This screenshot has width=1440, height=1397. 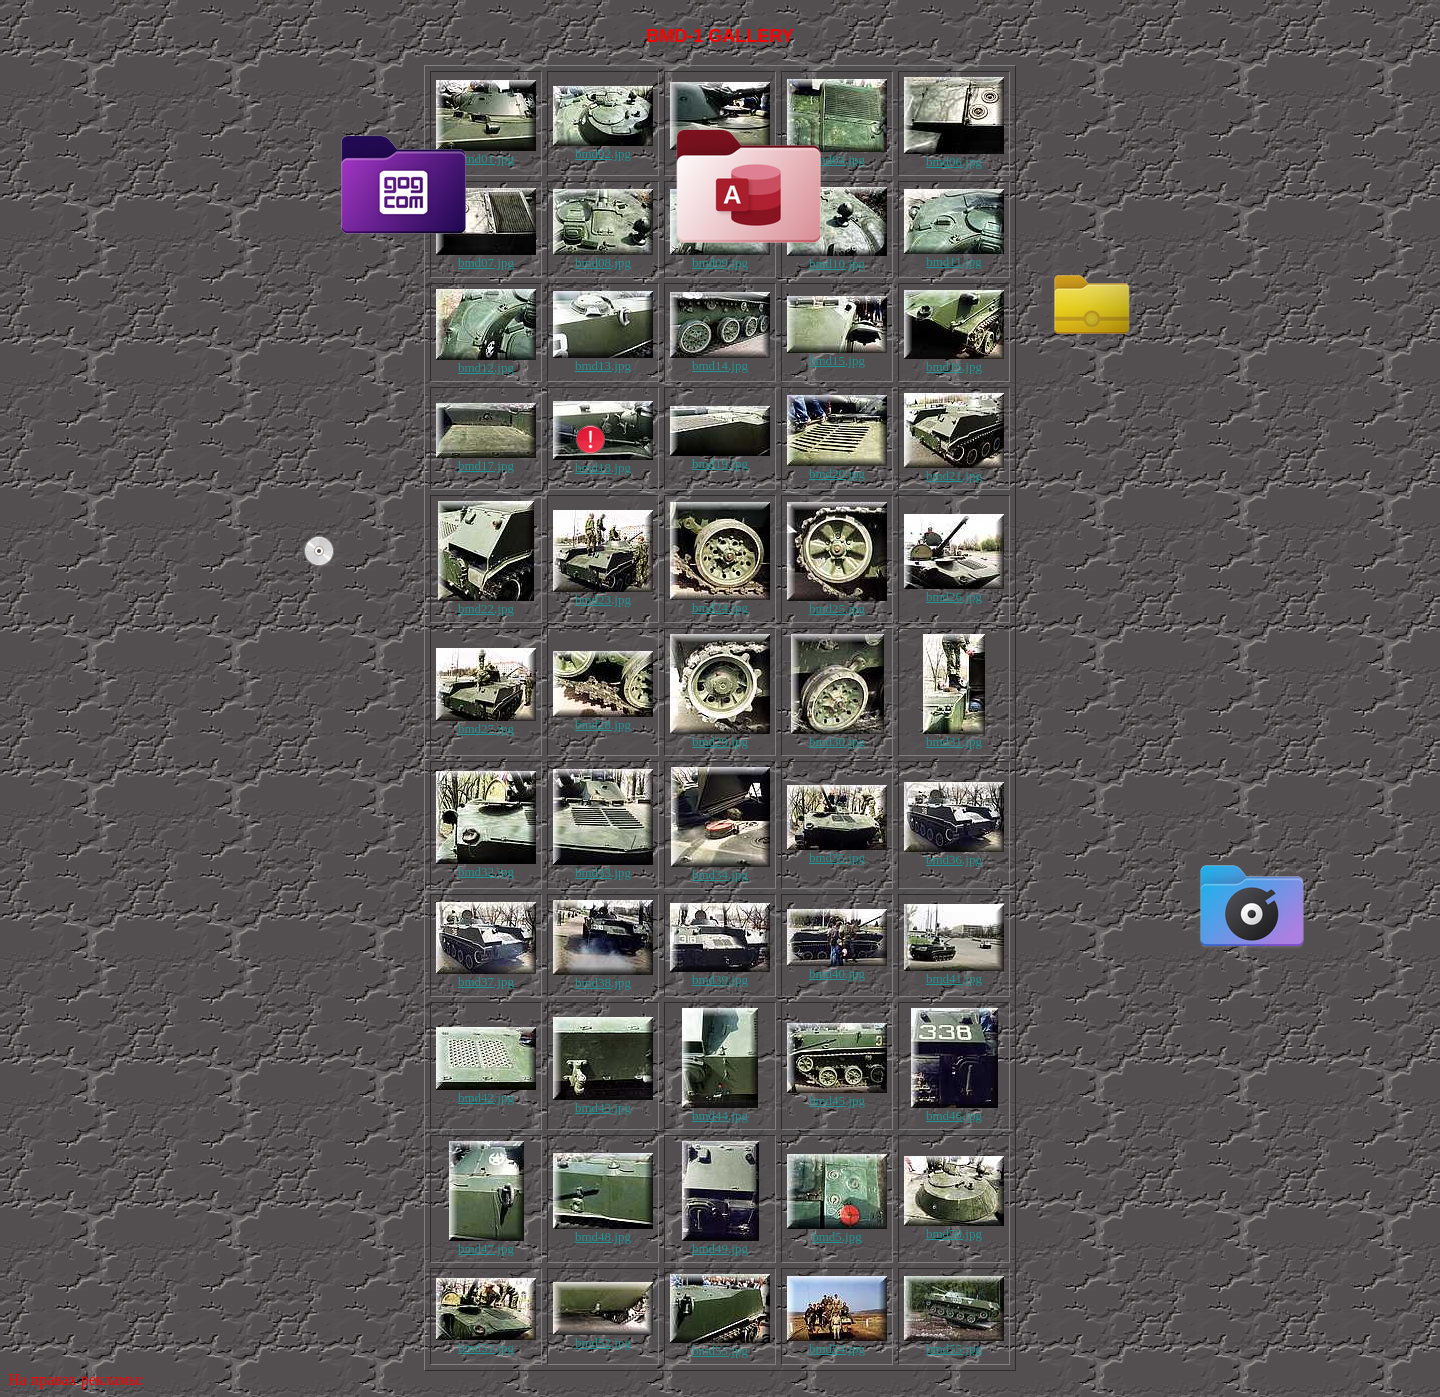 I want to click on open your GOG games folder, so click(x=403, y=188).